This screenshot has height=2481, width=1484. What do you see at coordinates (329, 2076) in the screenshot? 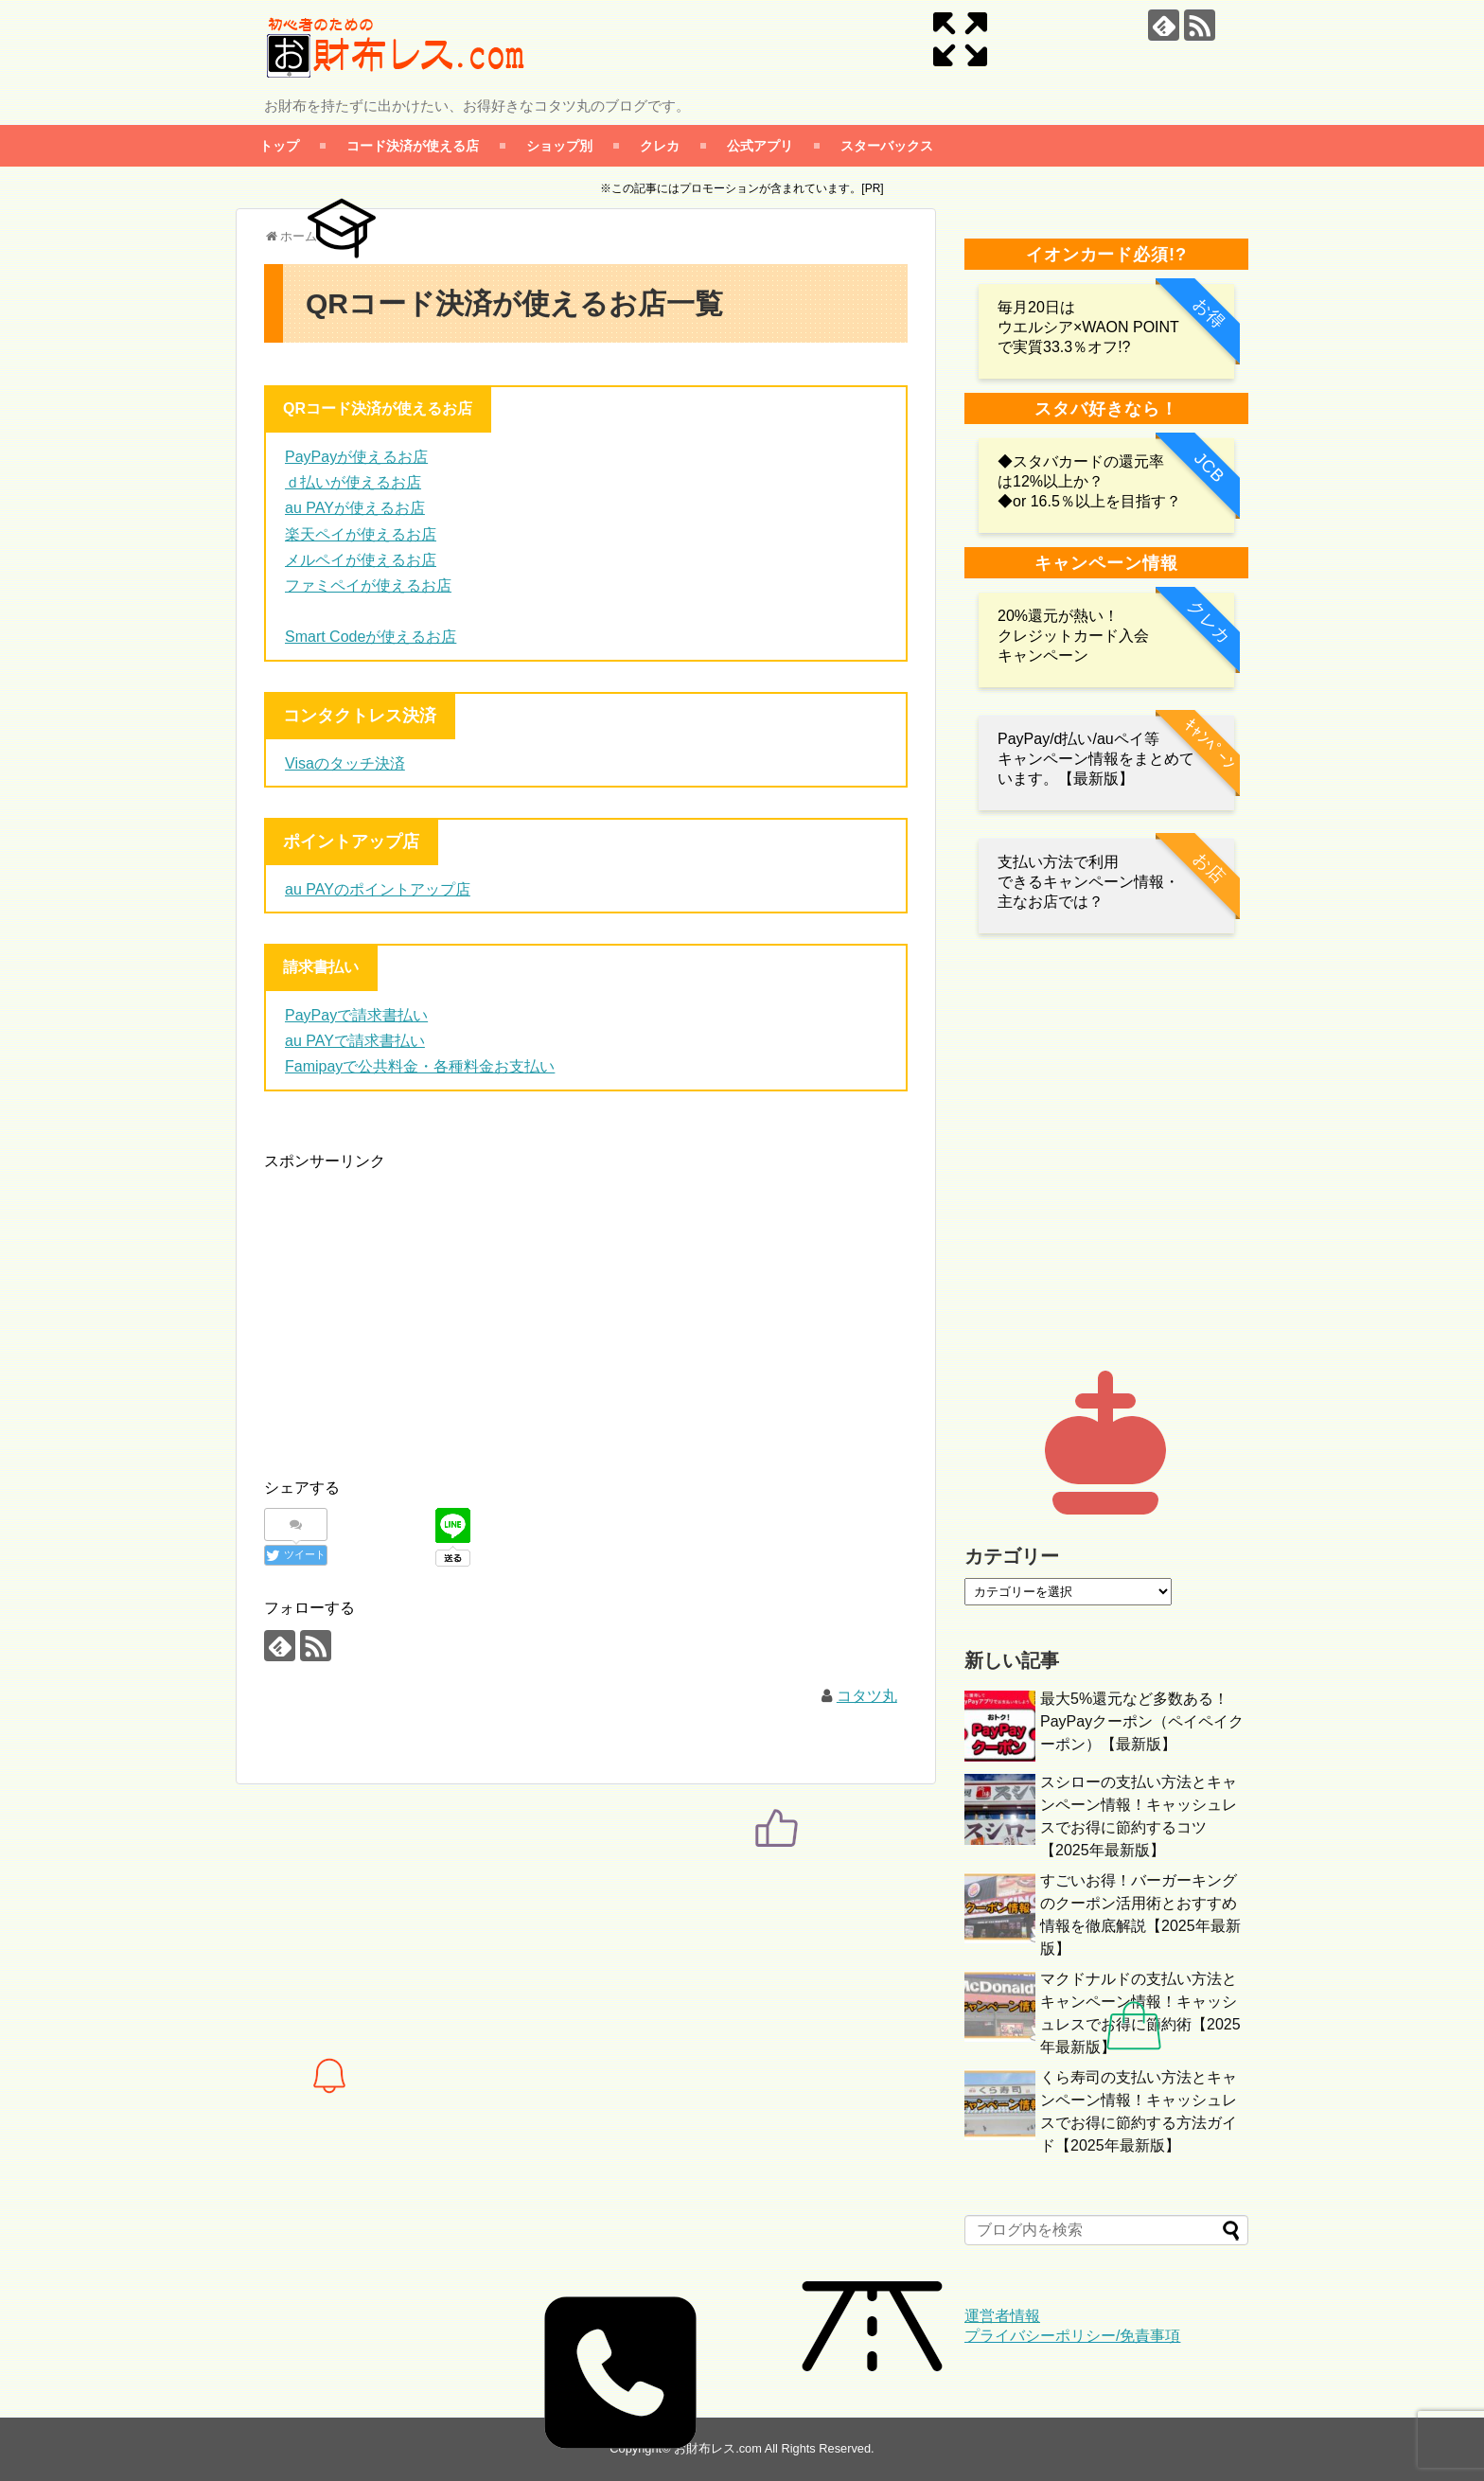
I see `view notifications` at bounding box center [329, 2076].